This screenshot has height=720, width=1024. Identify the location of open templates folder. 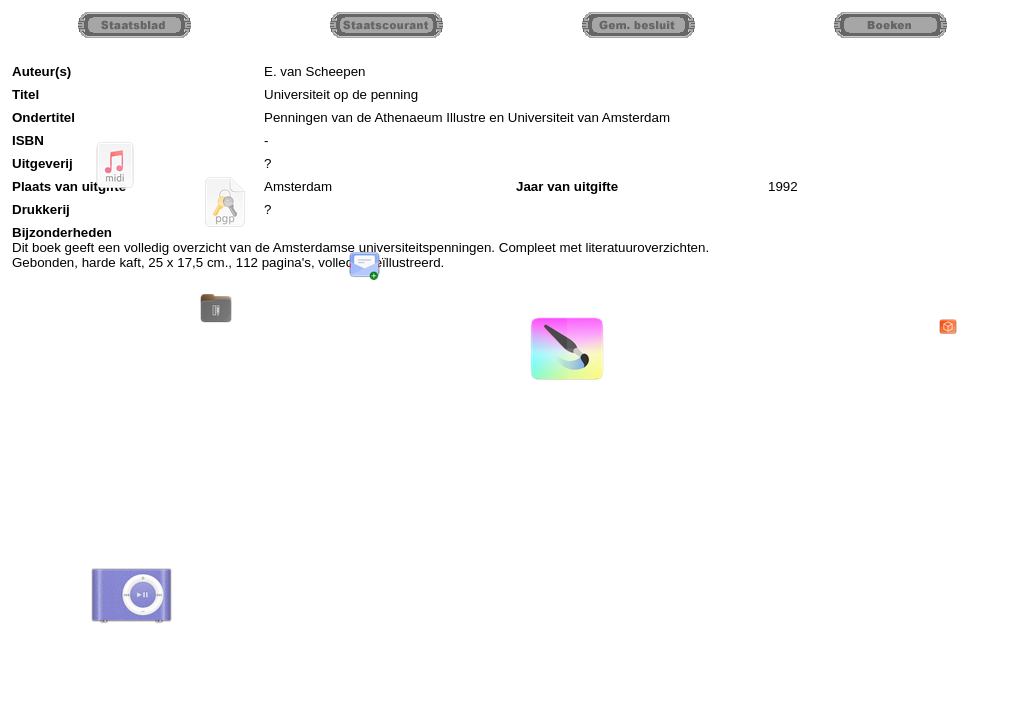
(216, 308).